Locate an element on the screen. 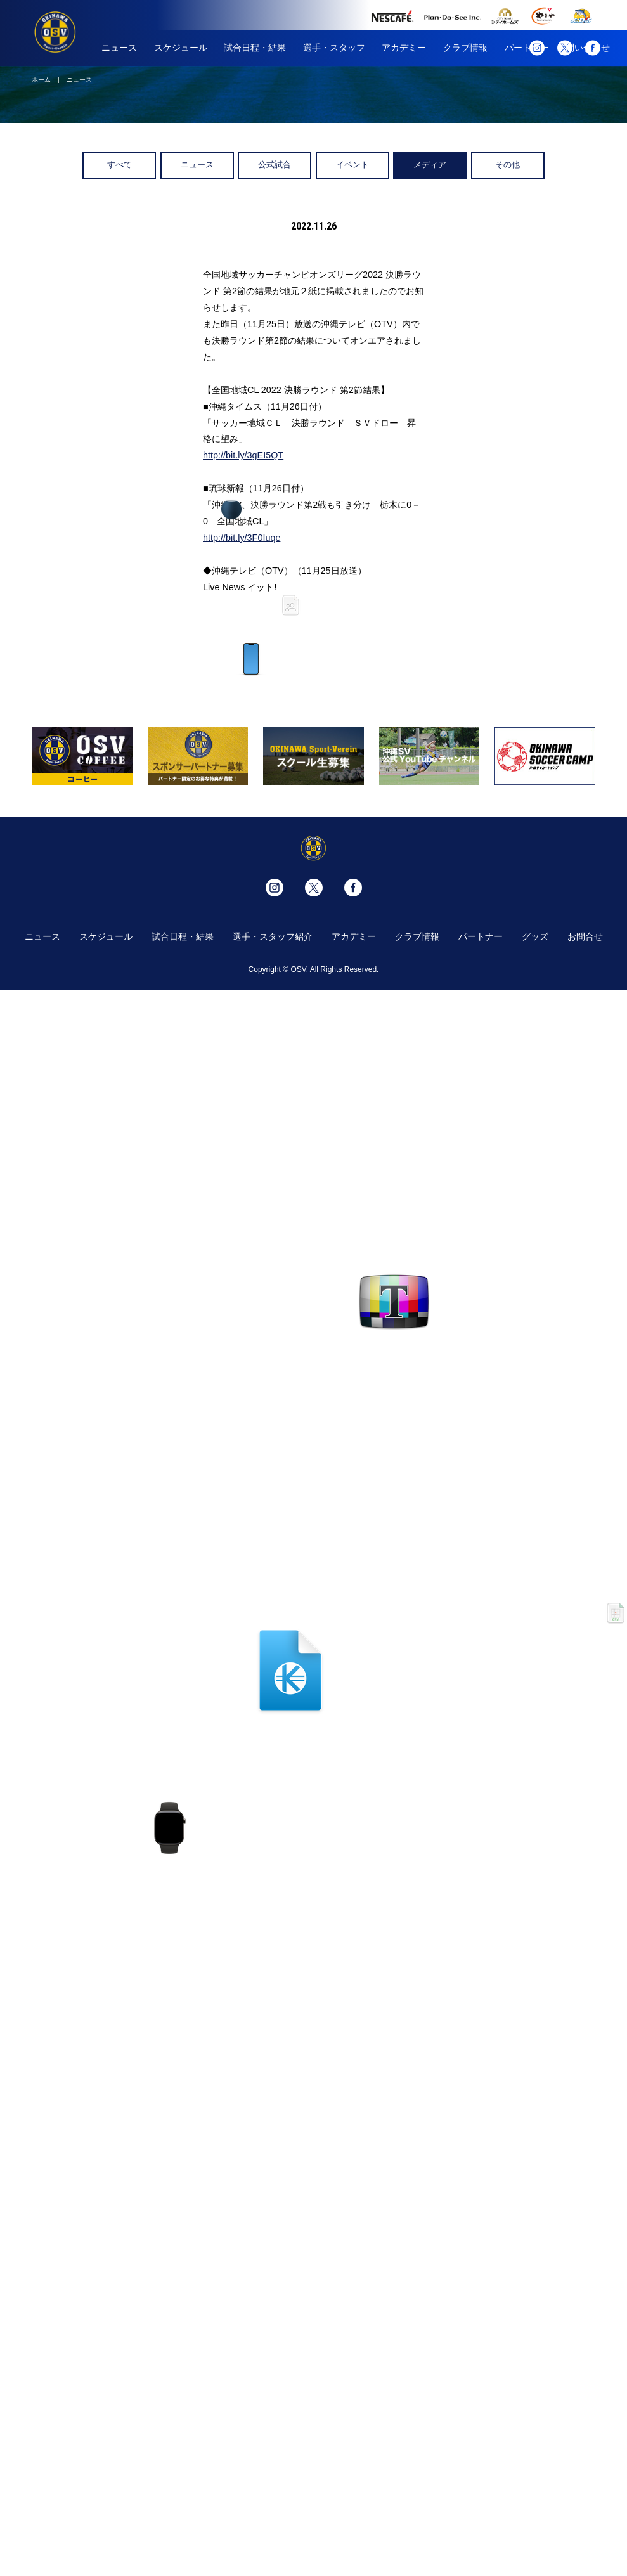 The height and width of the screenshot is (2576, 627). open a CSV spreadsheet file is located at coordinates (616, 1613).